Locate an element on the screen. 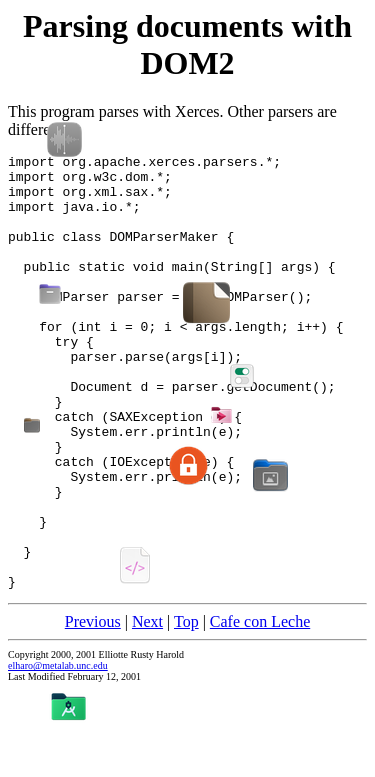 This screenshot has height=777, width=375. open microsoft stream video folder is located at coordinates (221, 415).